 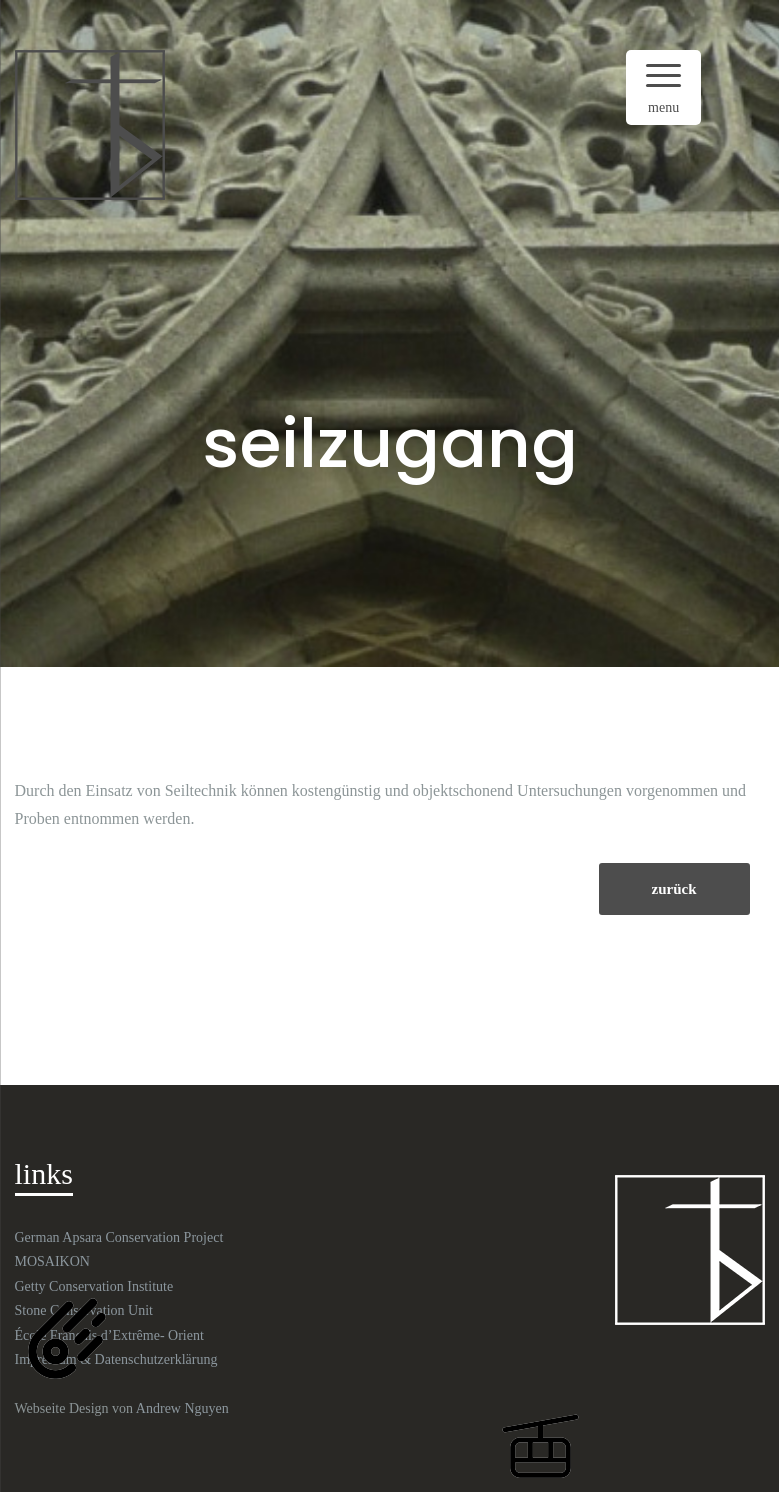 What do you see at coordinates (67, 1340) in the screenshot?
I see `indicates a trending or viral item` at bounding box center [67, 1340].